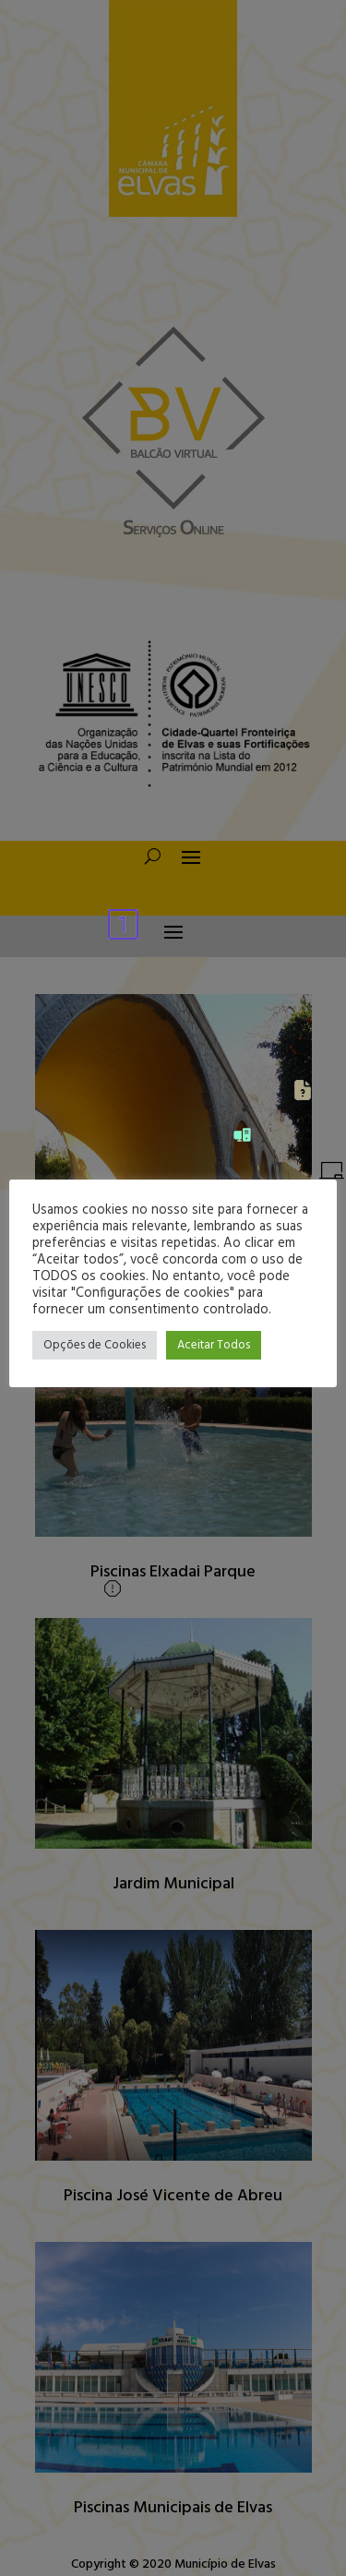 The image size is (346, 2576). I want to click on access presentation or whiteboard mode, so click(331, 1170).